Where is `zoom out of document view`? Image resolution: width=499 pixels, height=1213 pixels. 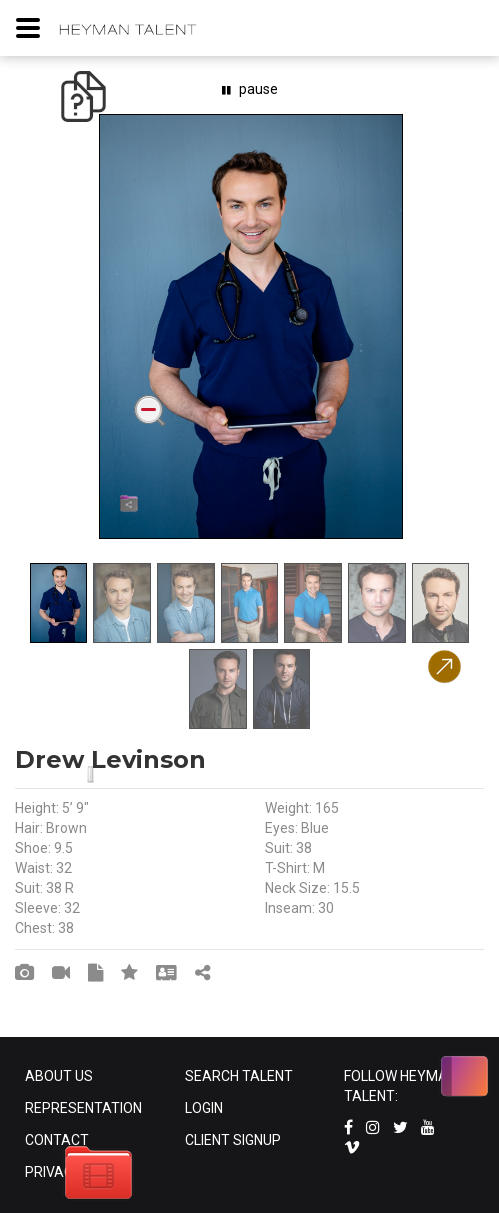
zoom out of document view is located at coordinates (150, 411).